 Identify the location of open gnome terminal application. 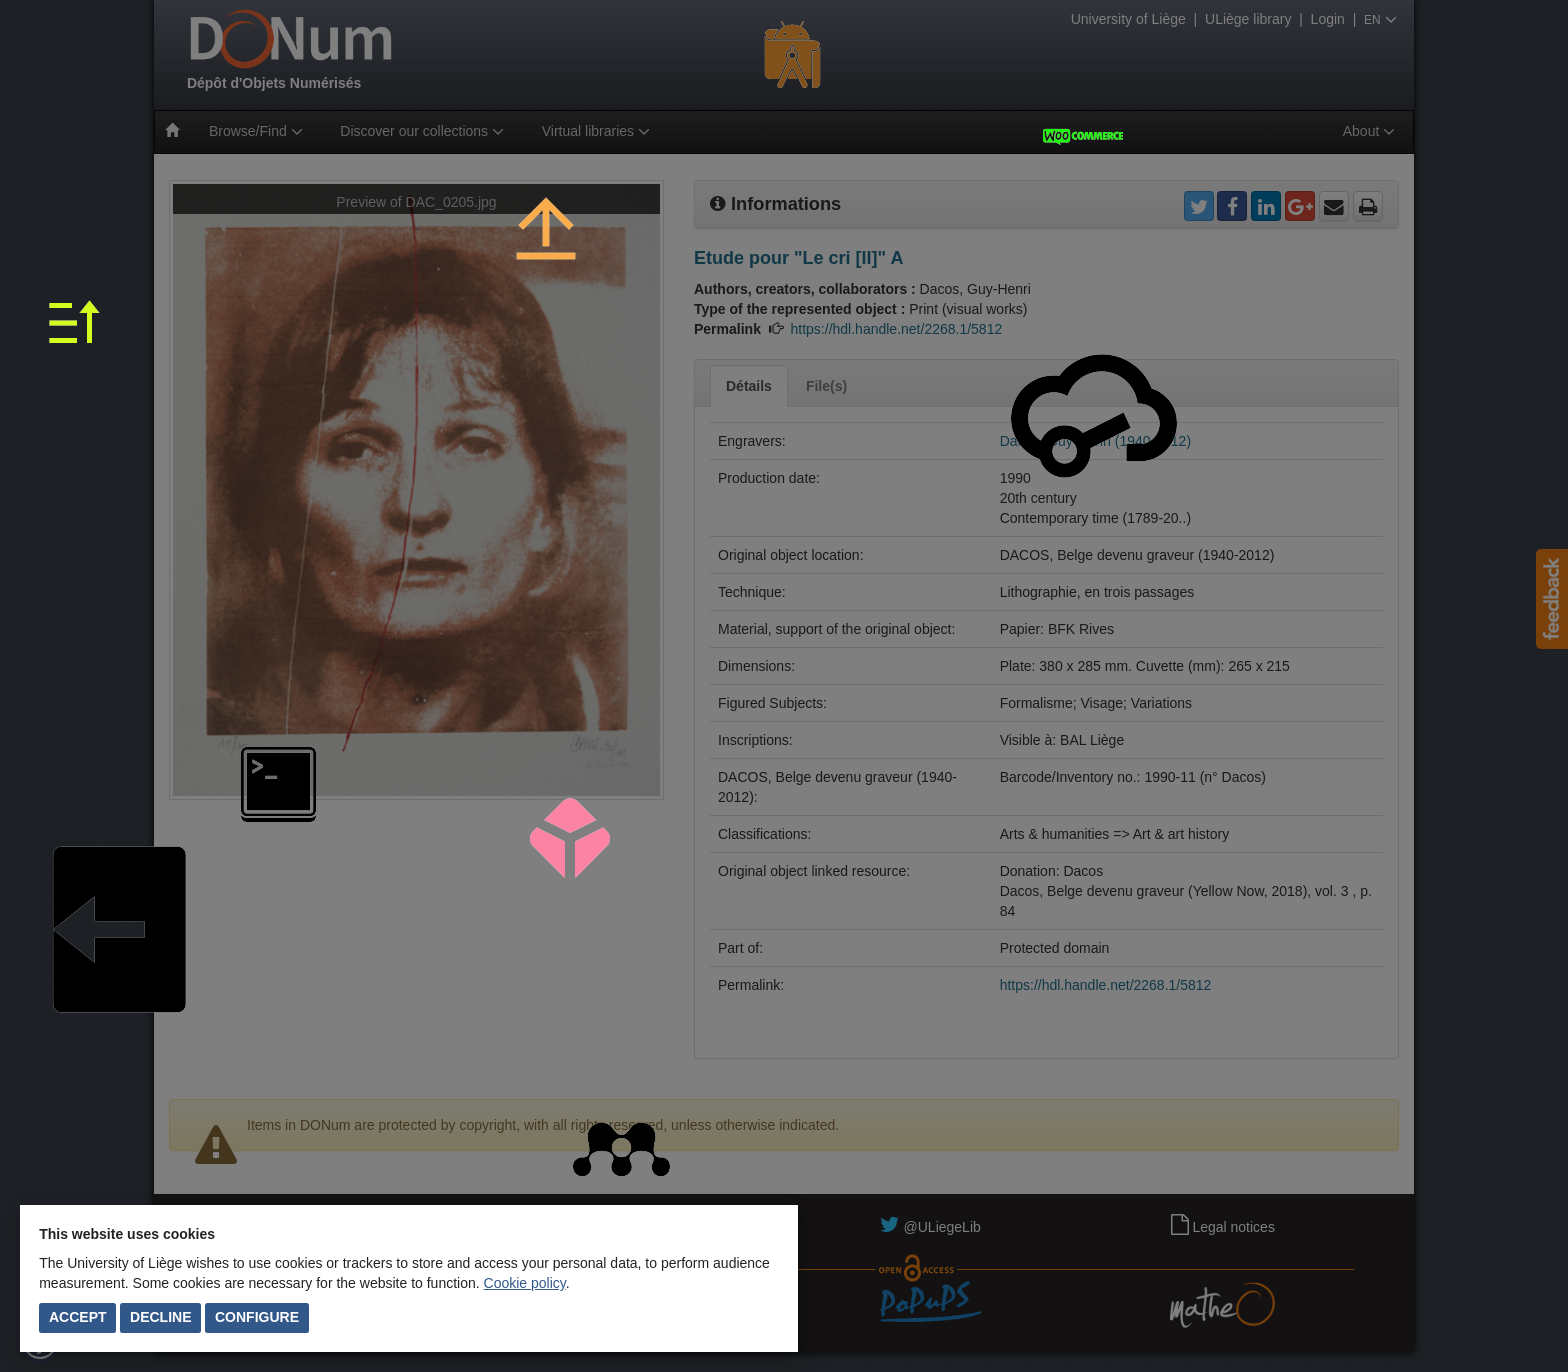
(278, 784).